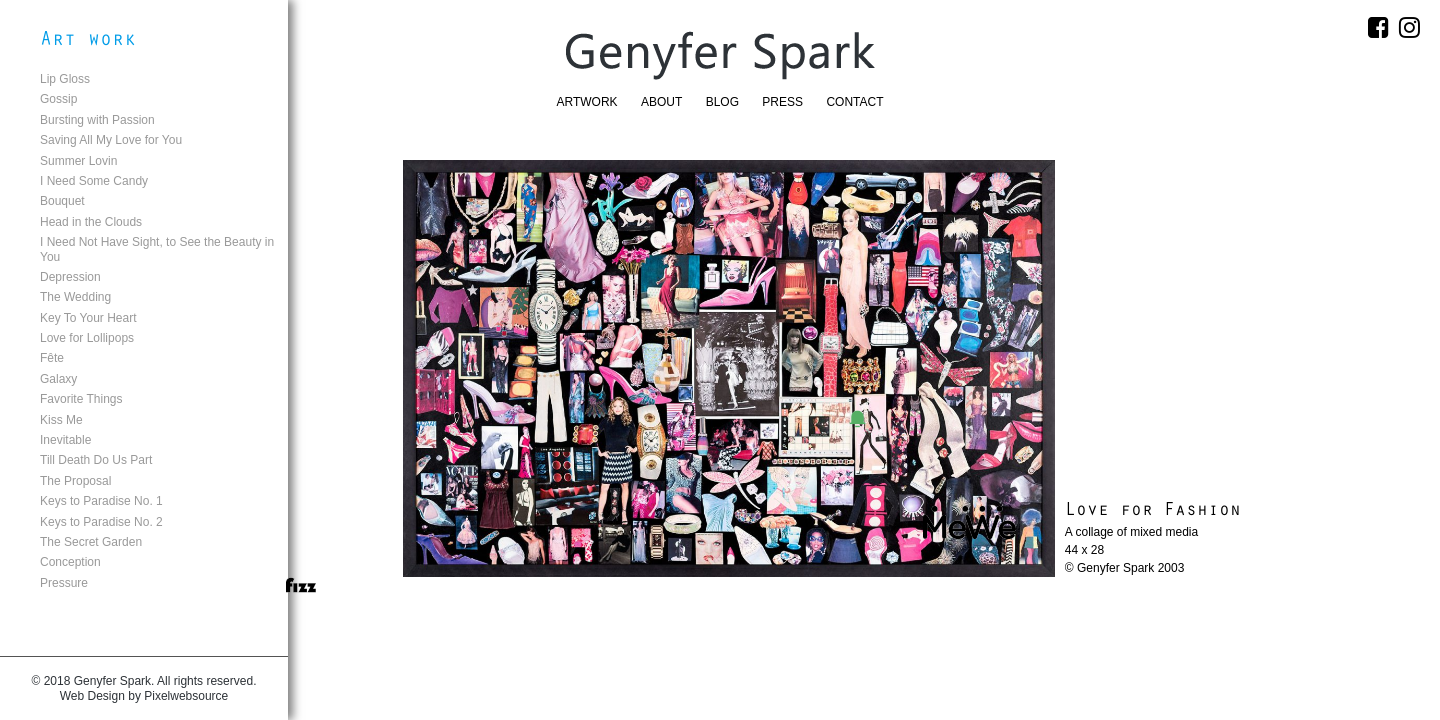 The width and height of the screenshot is (1440, 720). Describe the element at coordinates (969, 522) in the screenshot. I see `open the MeWe social network app` at that location.